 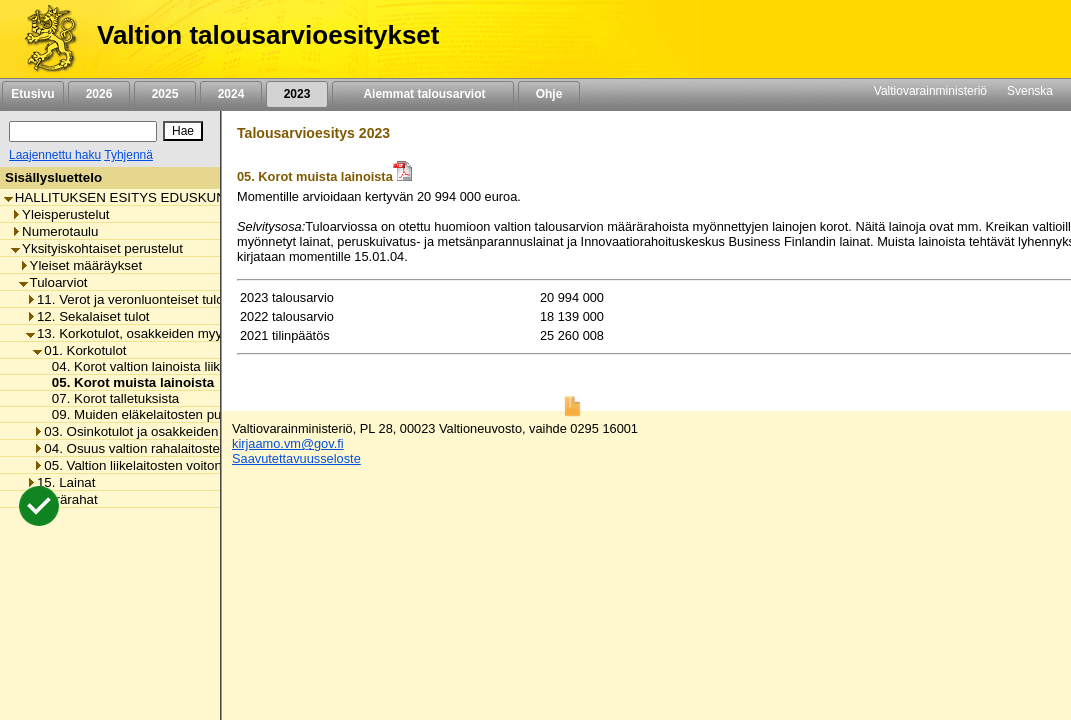 What do you see at coordinates (572, 406) in the screenshot?
I see `a compressed zip file` at bounding box center [572, 406].